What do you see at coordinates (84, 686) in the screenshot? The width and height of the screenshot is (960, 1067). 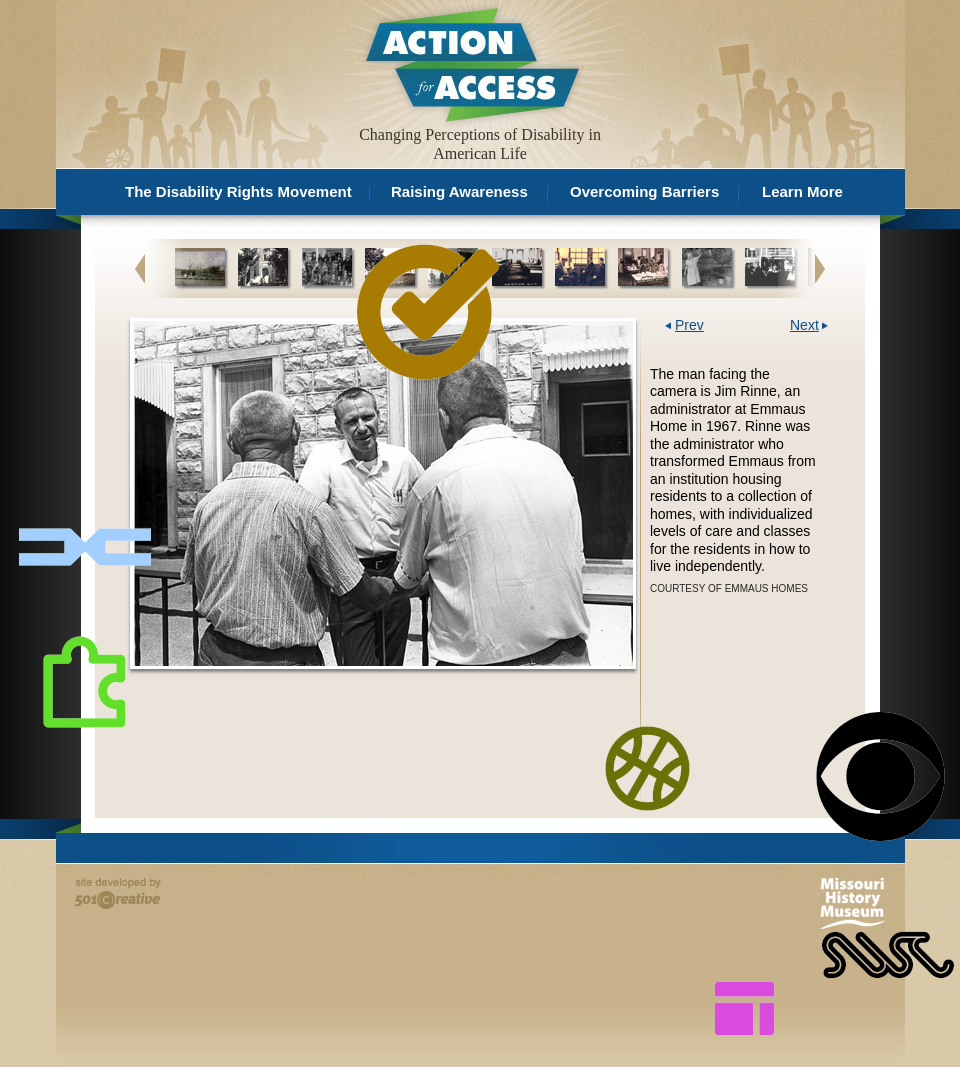 I see `access plugins or extensions` at bounding box center [84, 686].